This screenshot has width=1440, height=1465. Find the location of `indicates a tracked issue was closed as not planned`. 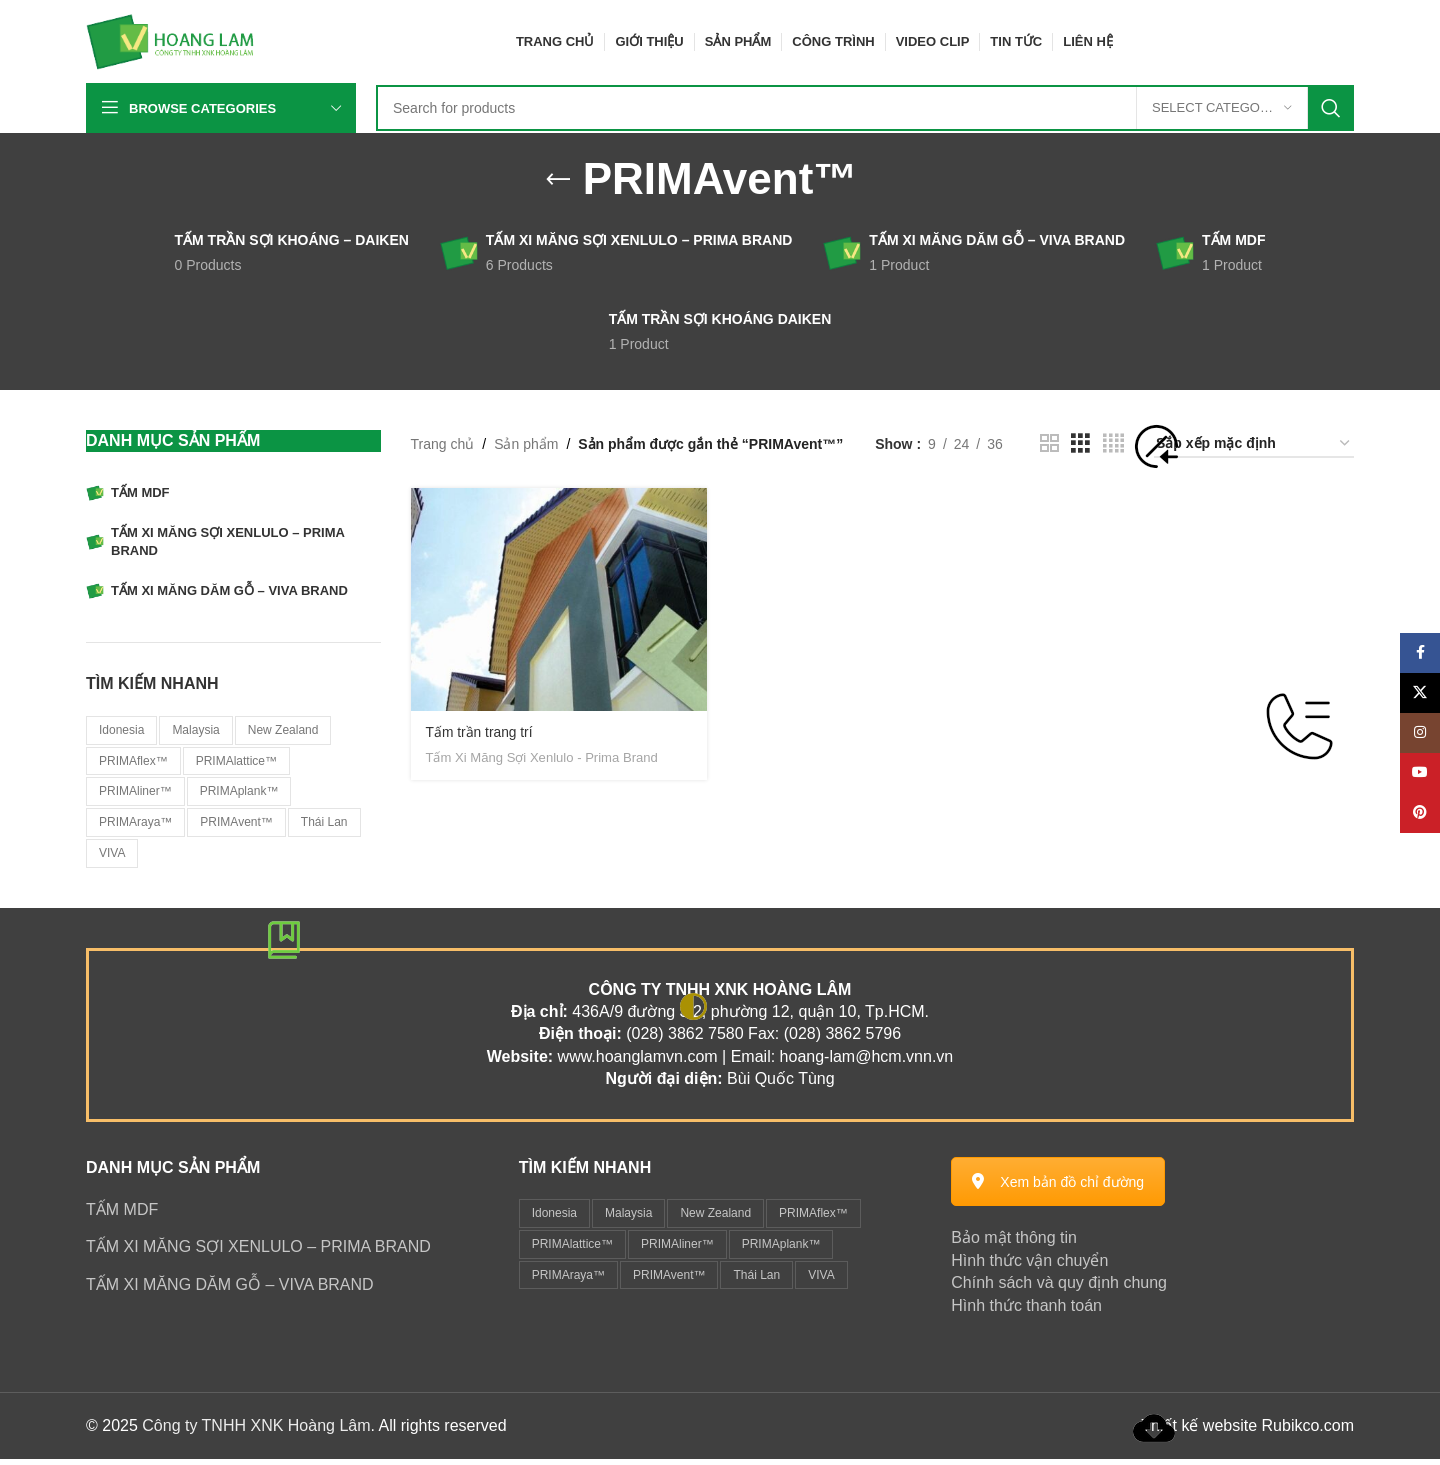

indicates a tracked issue was closed as not planned is located at coordinates (1156, 446).